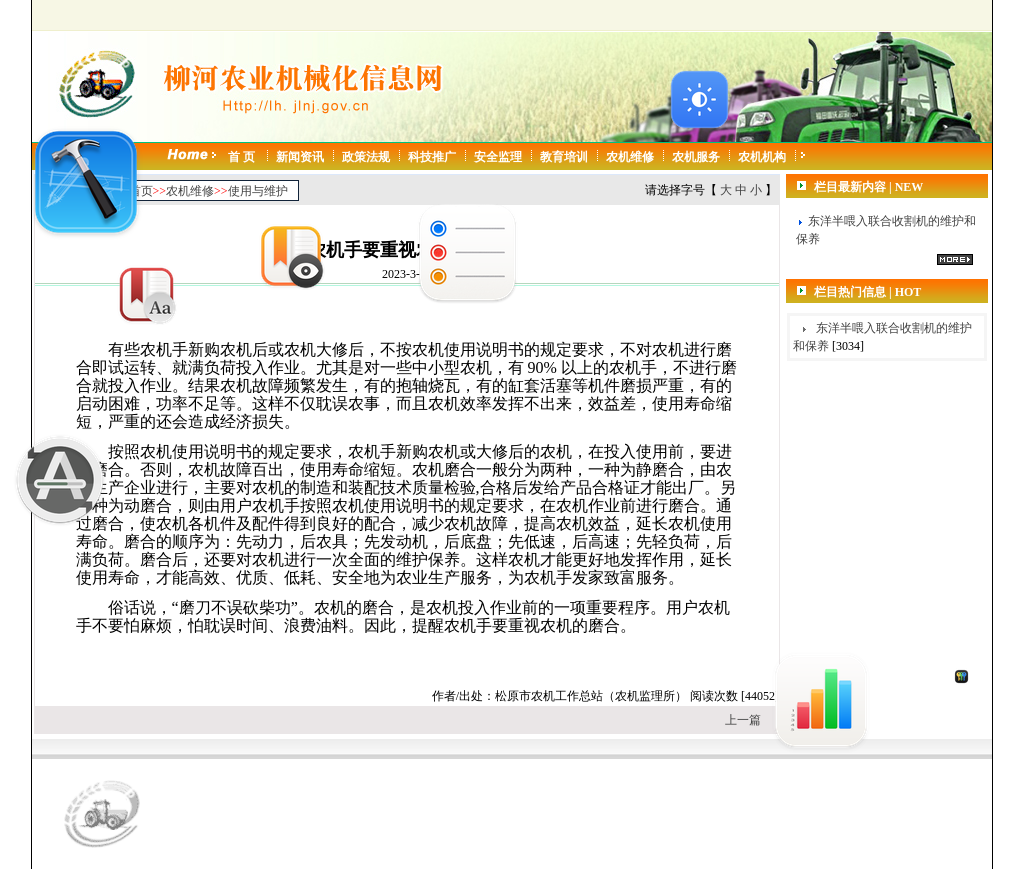 The image size is (1024, 869). Describe the element at coordinates (961, 676) in the screenshot. I see `open the passwords app` at that location.